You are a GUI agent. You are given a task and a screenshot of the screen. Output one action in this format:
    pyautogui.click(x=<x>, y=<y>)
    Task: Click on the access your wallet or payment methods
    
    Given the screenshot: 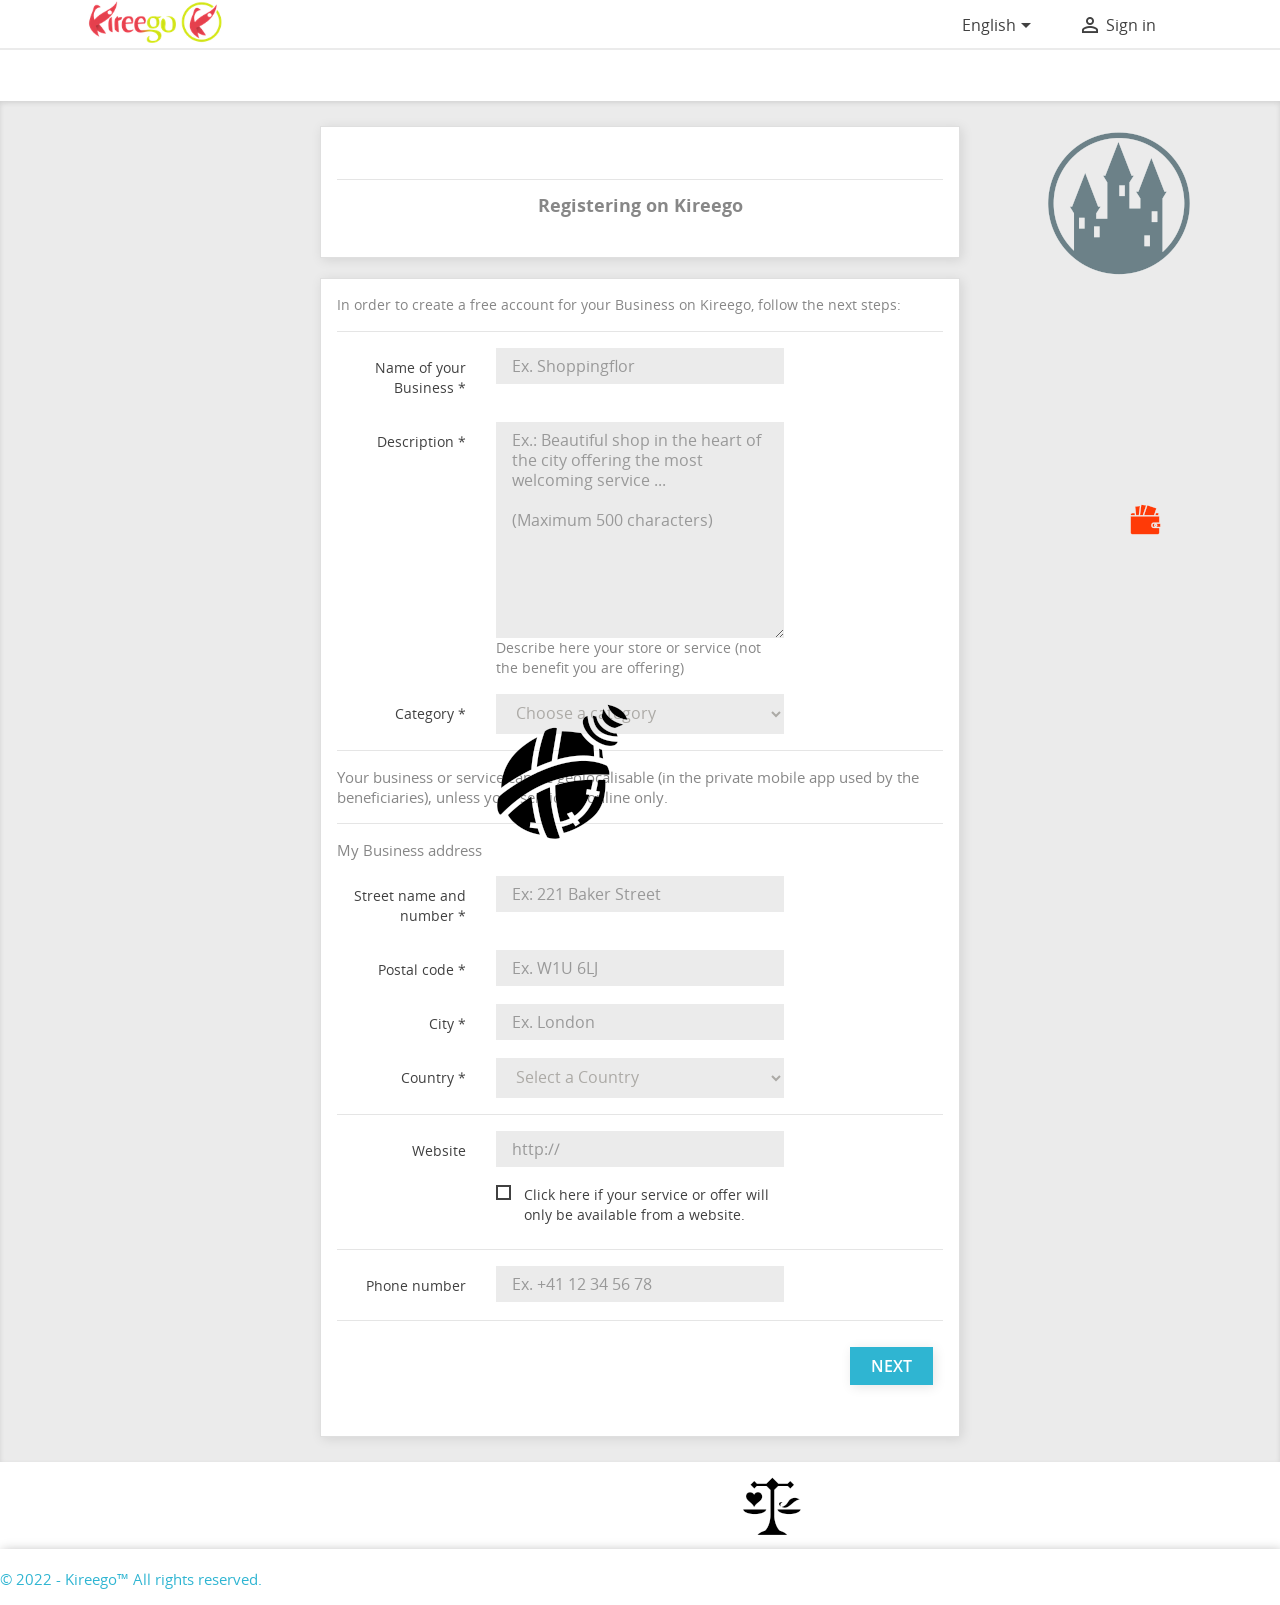 What is the action you would take?
    pyautogui.click(x=1145, y=520)
    